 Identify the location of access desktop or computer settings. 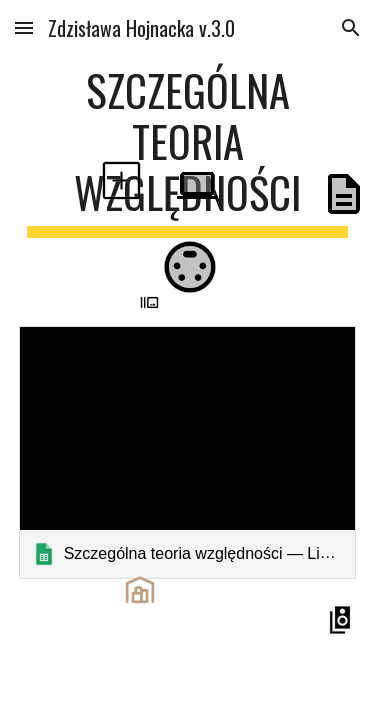
(197, 185).